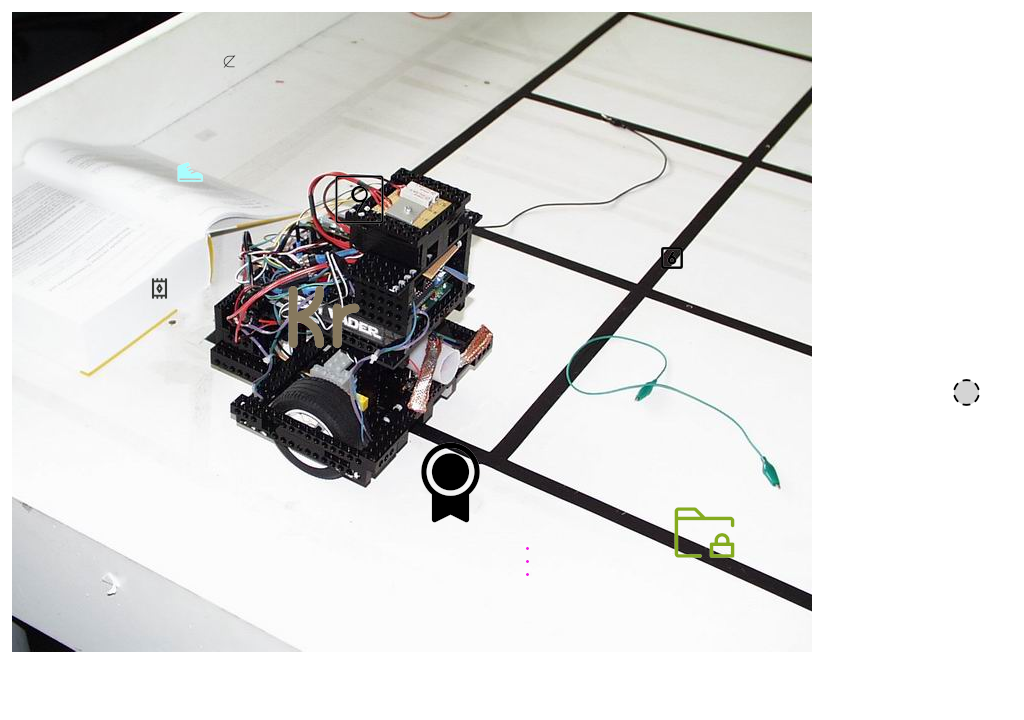 The height and width of the screenshot is (720, 1024). Describe the element at coordinates (450, 482) in the screenshot. I see `view achievements or awards` at that location.